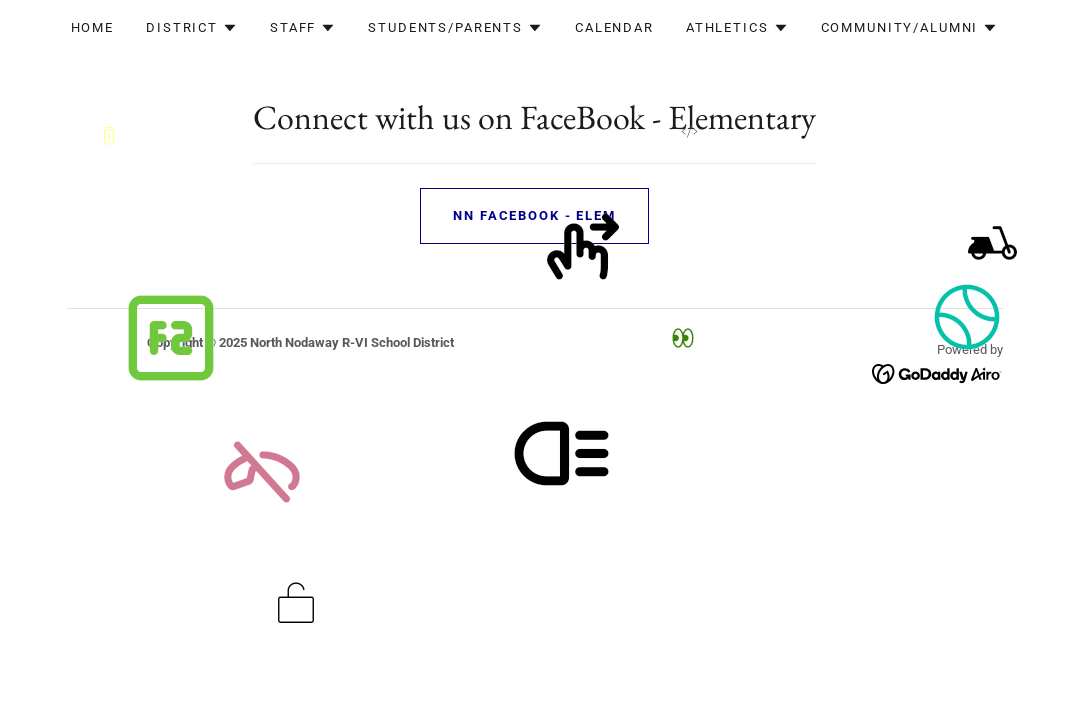  What do you see at coordinates (580, 249) in the screenshot?
I see `swipe right to continue or proceed` at bounding box center [580, 249].